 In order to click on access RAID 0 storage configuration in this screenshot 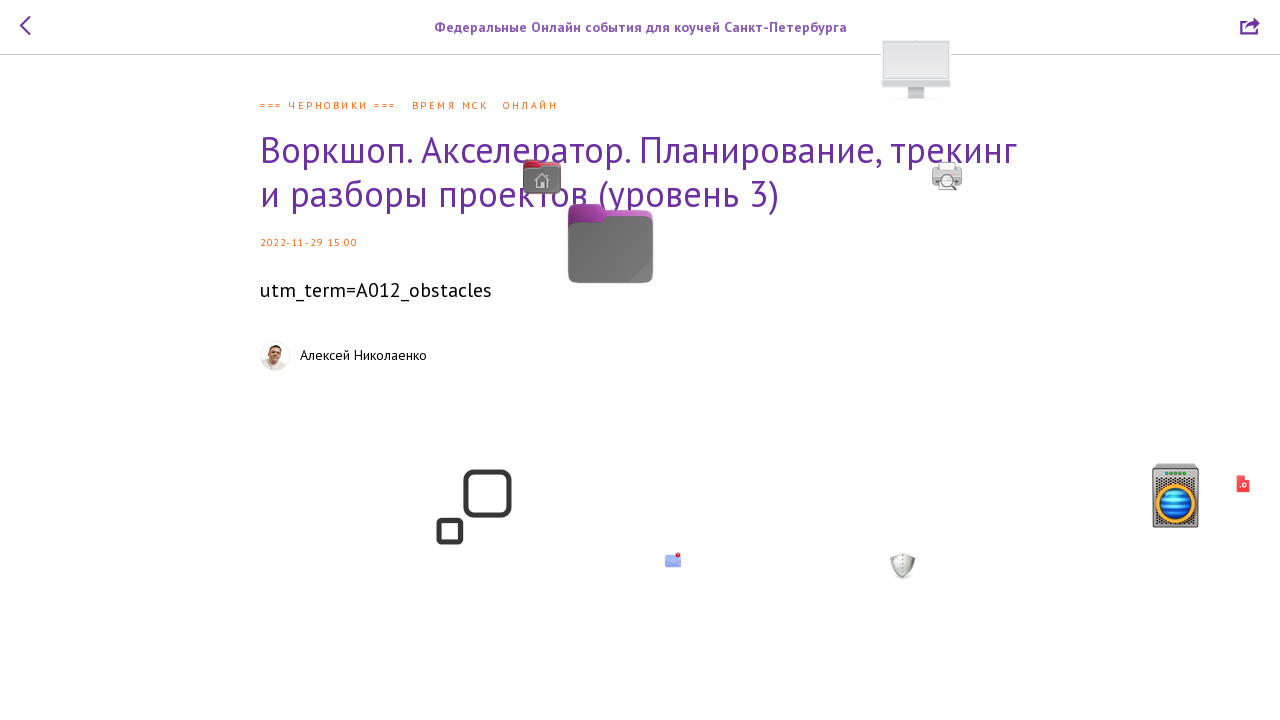, I will do `click(1175, 495)`.